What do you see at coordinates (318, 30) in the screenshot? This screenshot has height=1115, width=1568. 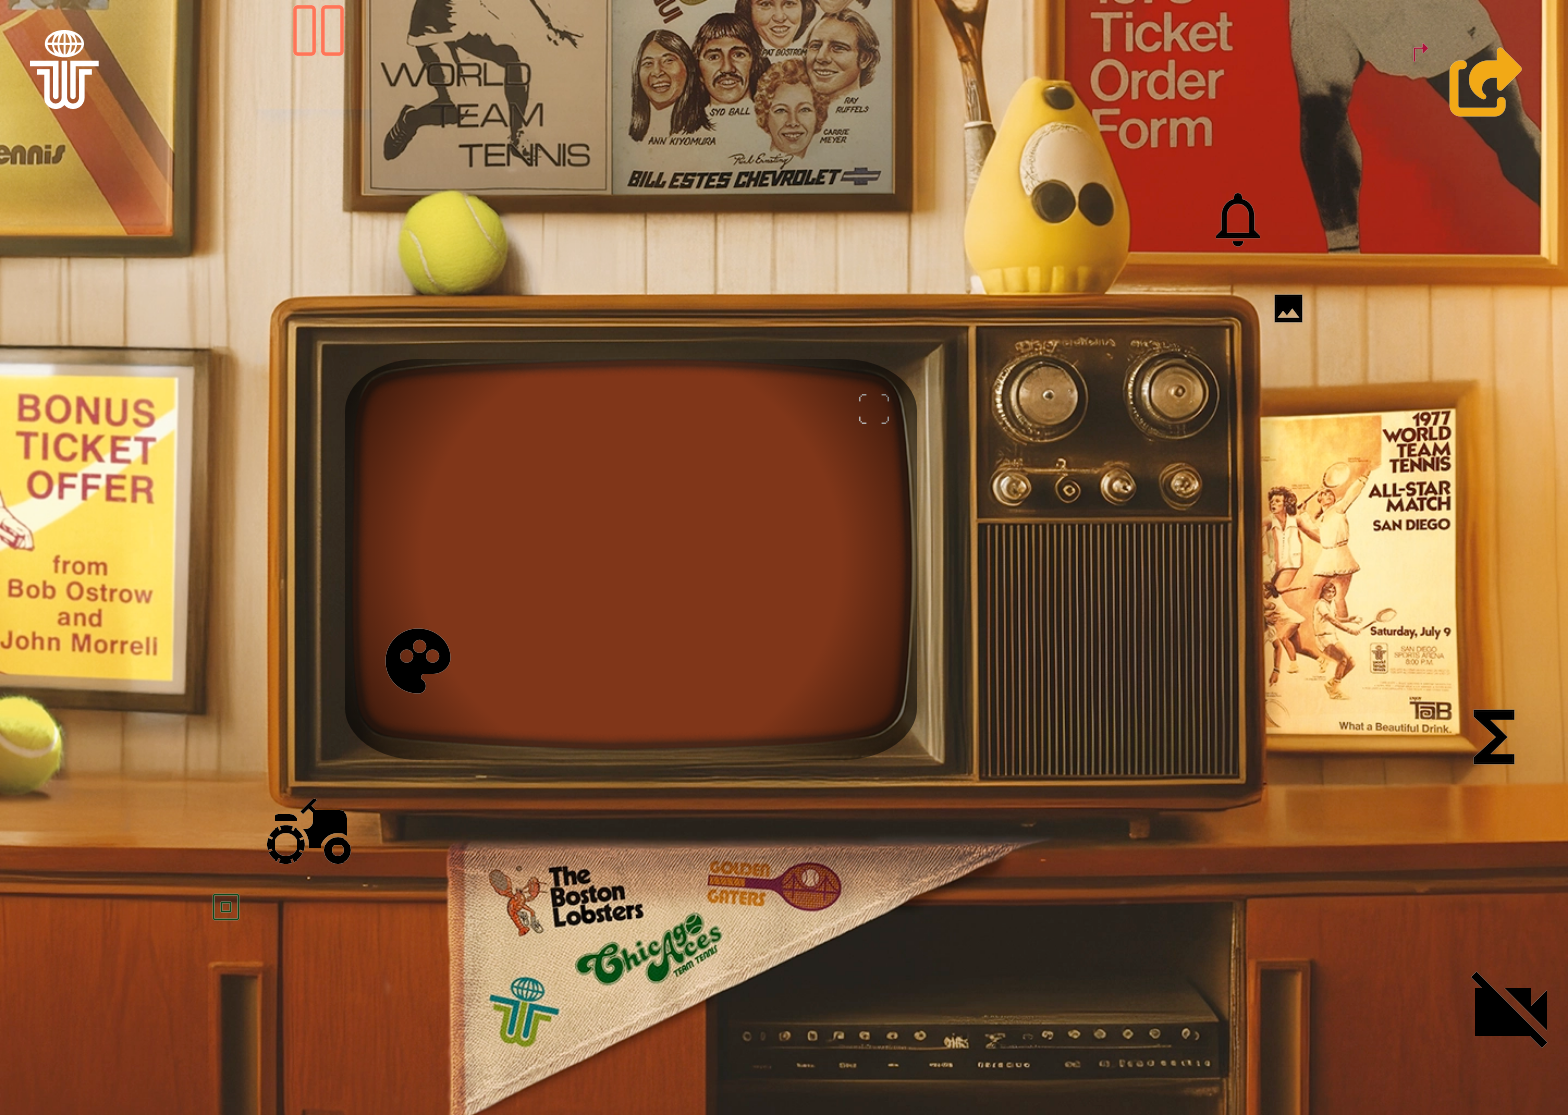 I see `switch to column view layout` at bounding box center [318, 30].